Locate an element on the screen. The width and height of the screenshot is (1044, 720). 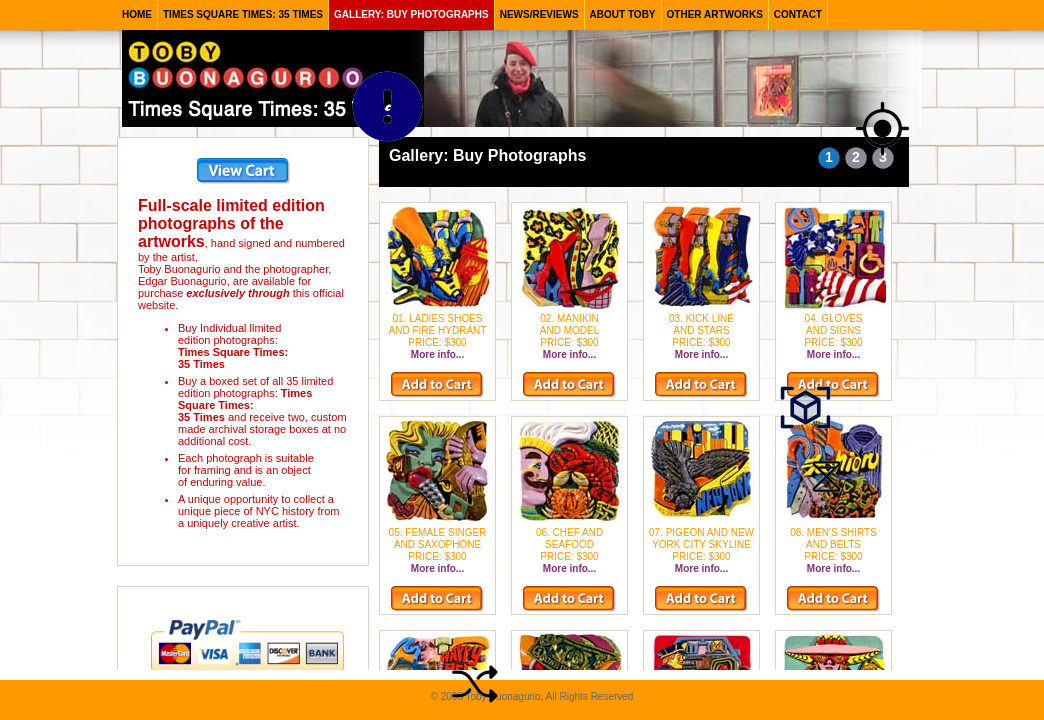
lock onto current GPS location is located at coordinates (882, 128).